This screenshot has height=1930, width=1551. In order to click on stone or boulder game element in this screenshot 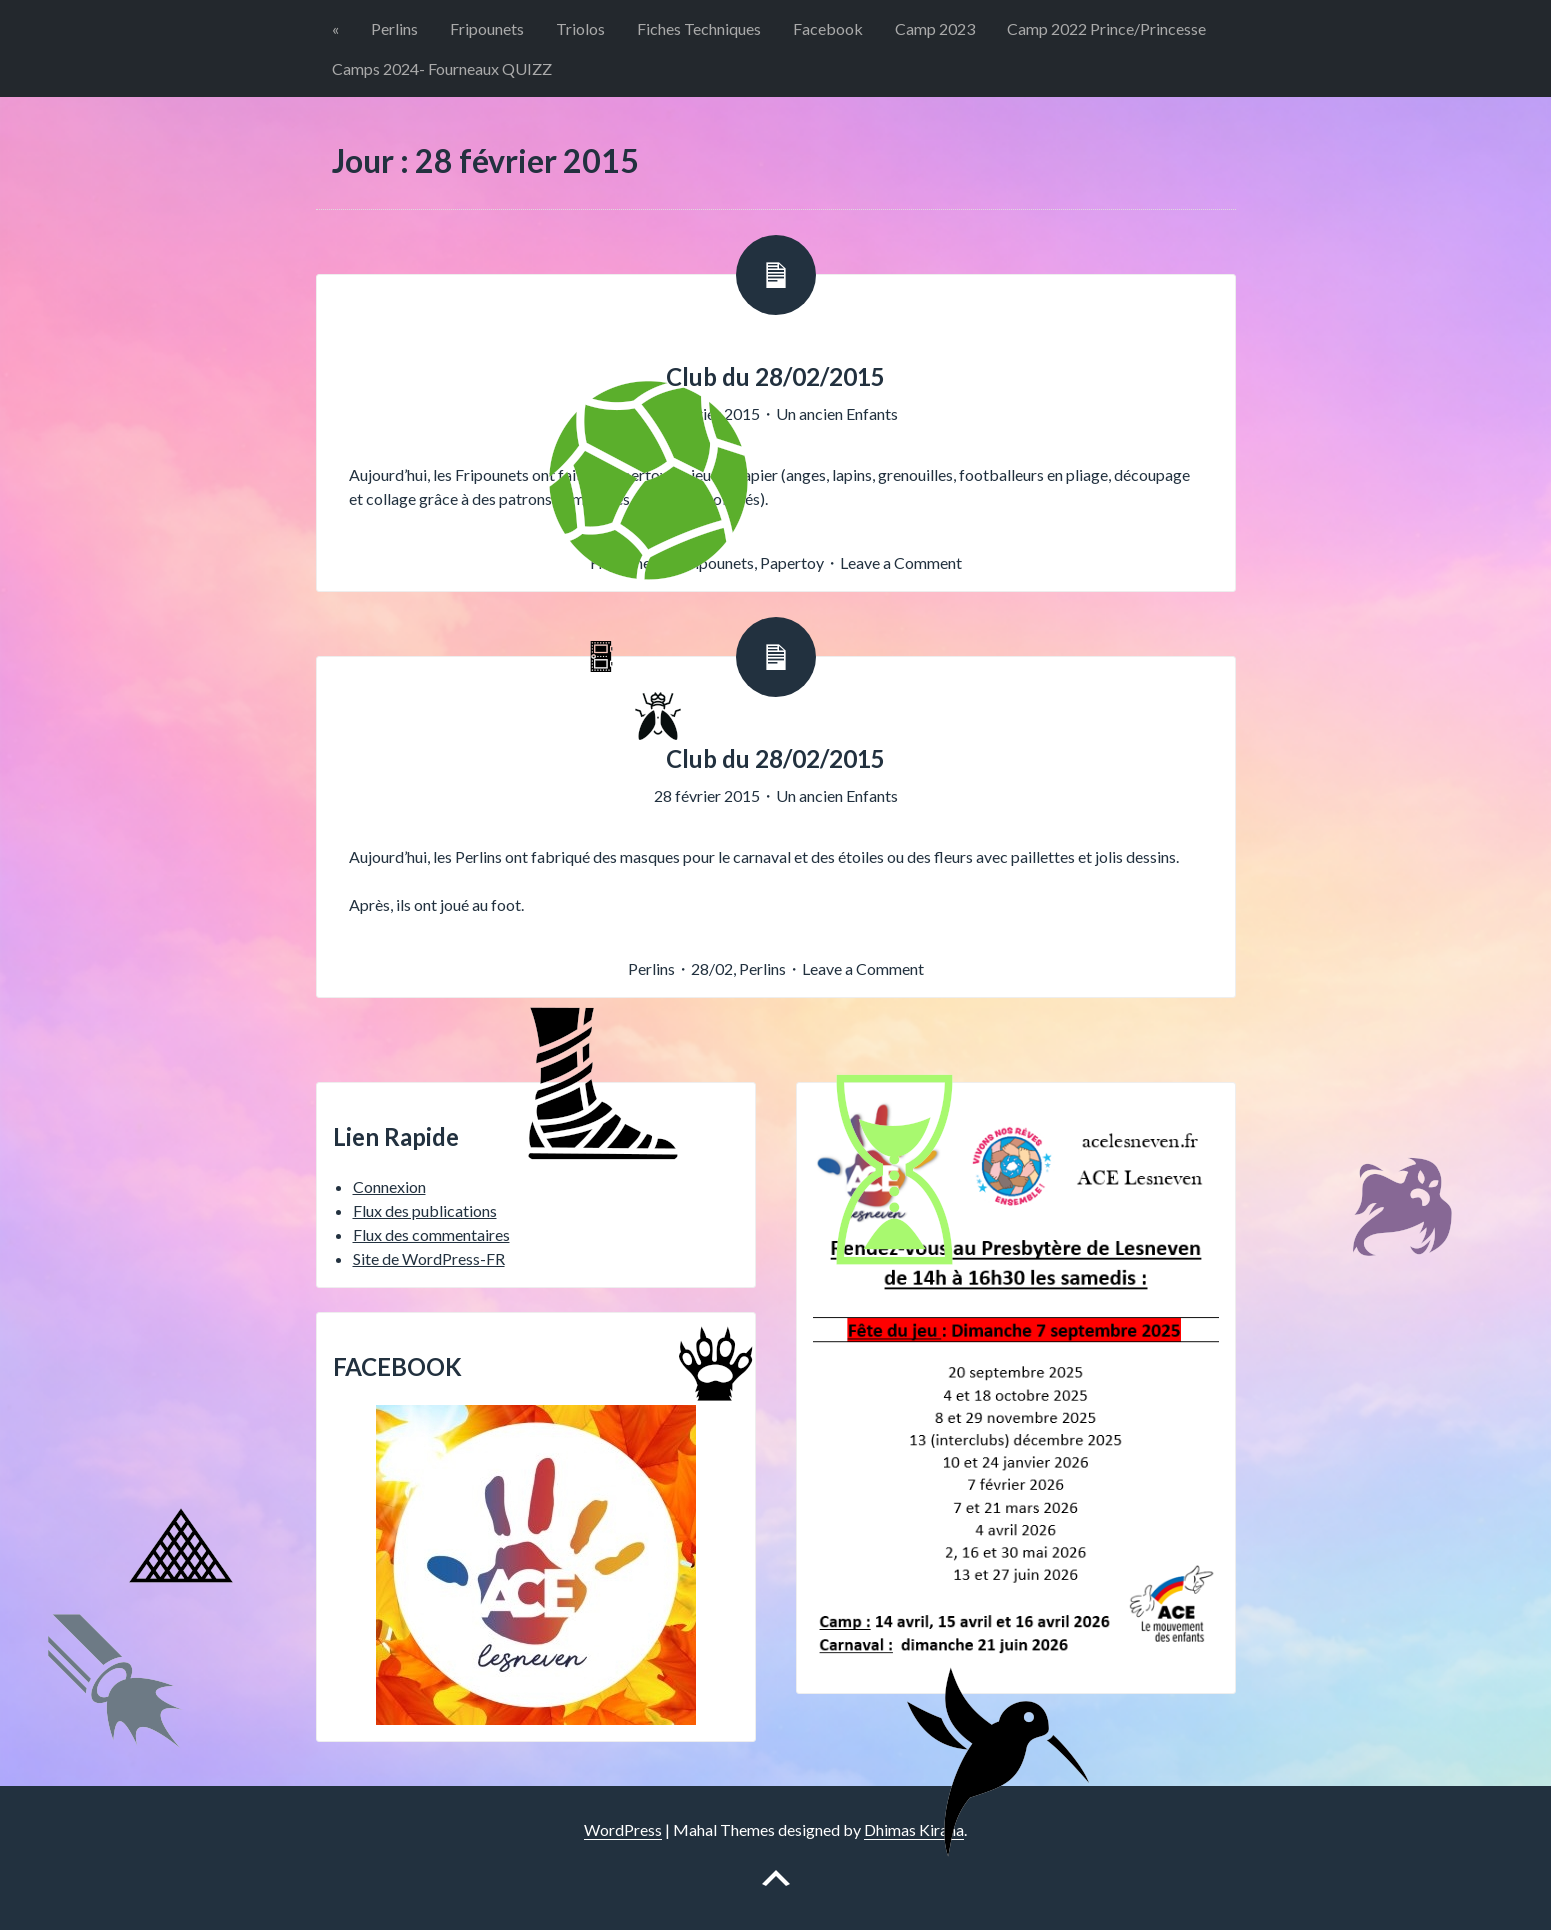, I will do `click(648, 480)`.